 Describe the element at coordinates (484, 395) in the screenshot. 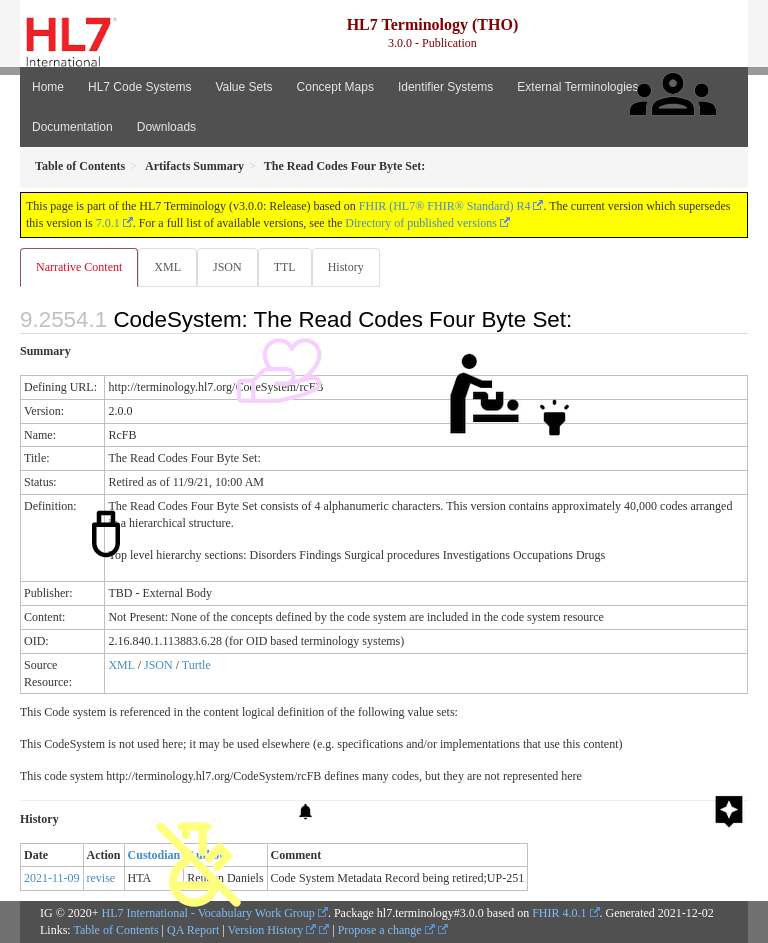

I see `indicates baby changing station nearby` at that location.